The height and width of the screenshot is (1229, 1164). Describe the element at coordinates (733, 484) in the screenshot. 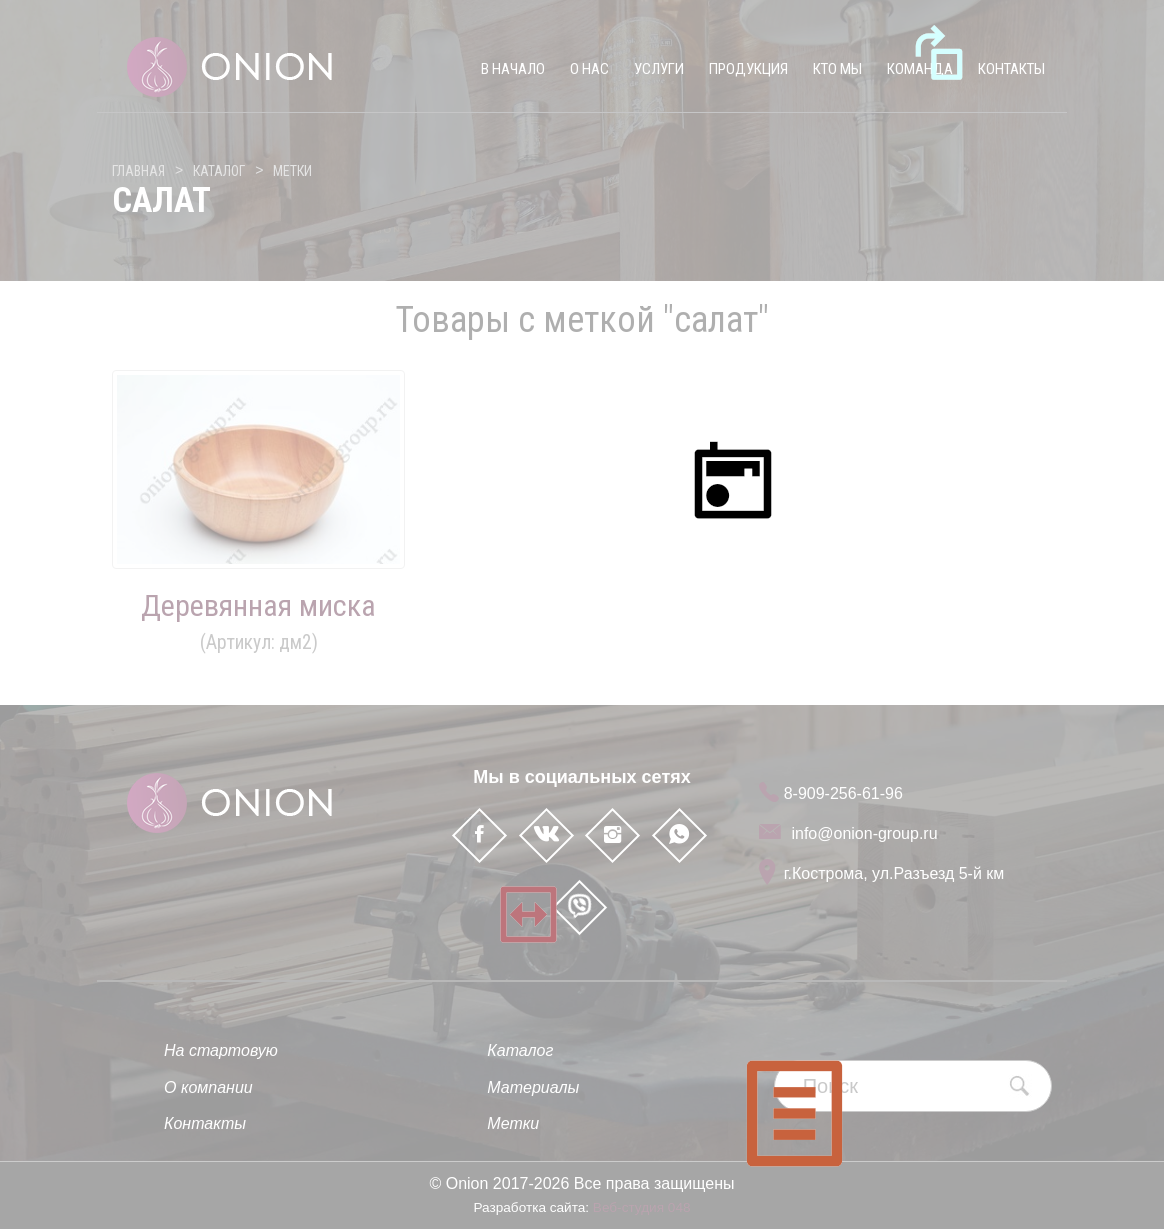

I see `listen to radio stations` at that location.